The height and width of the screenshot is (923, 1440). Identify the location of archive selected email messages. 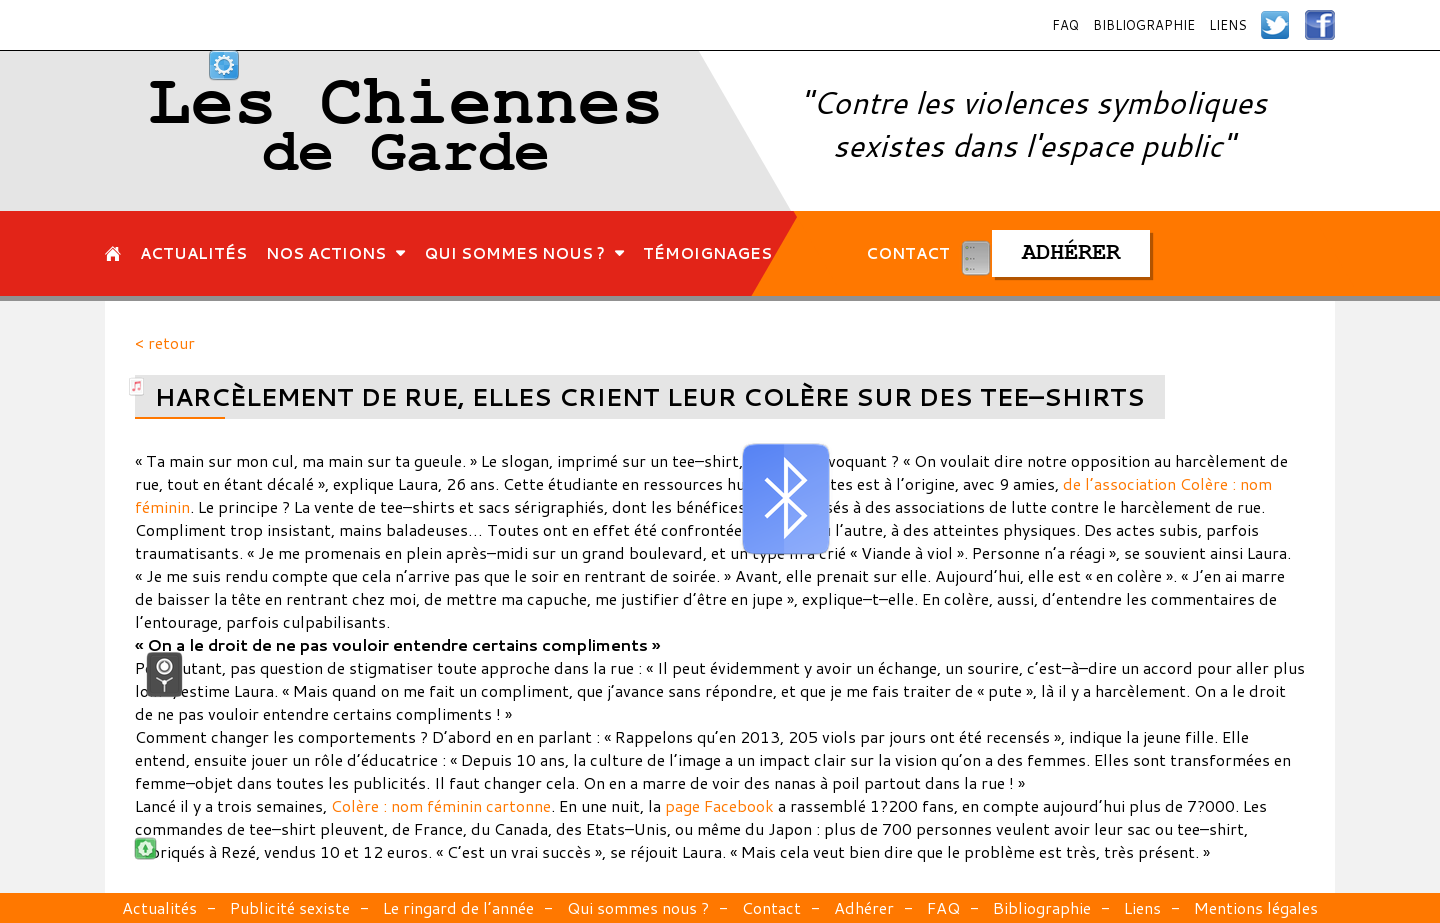
(164, 674).